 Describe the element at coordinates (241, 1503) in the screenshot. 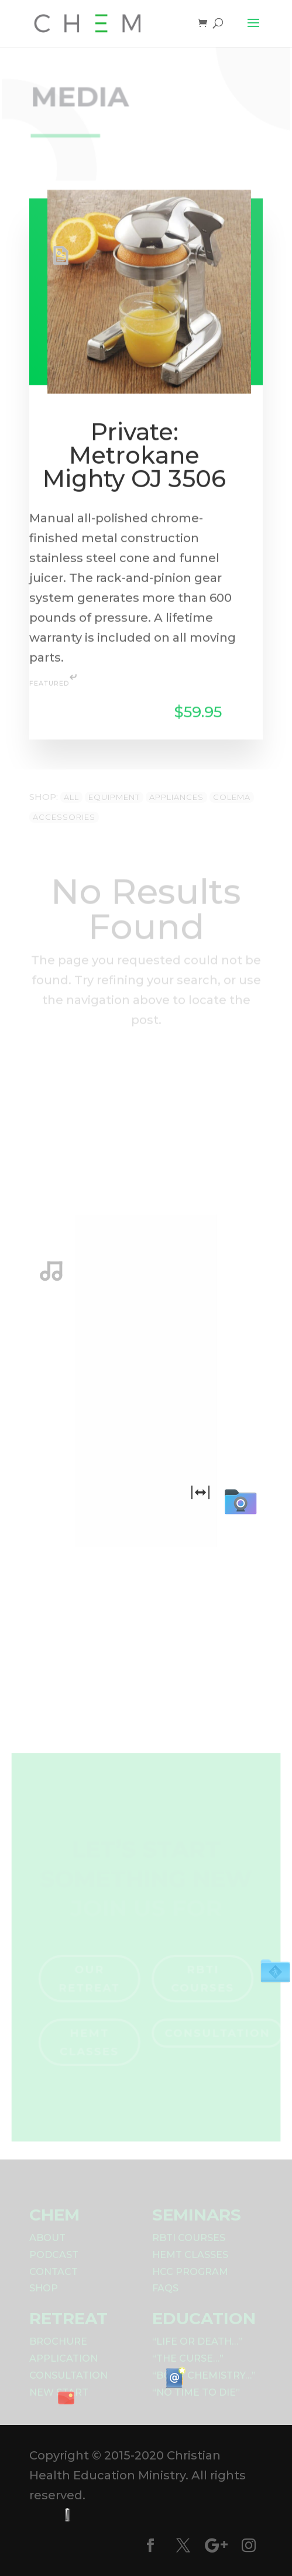

I see `folder containing webcam recordings or video chat files` at that location.